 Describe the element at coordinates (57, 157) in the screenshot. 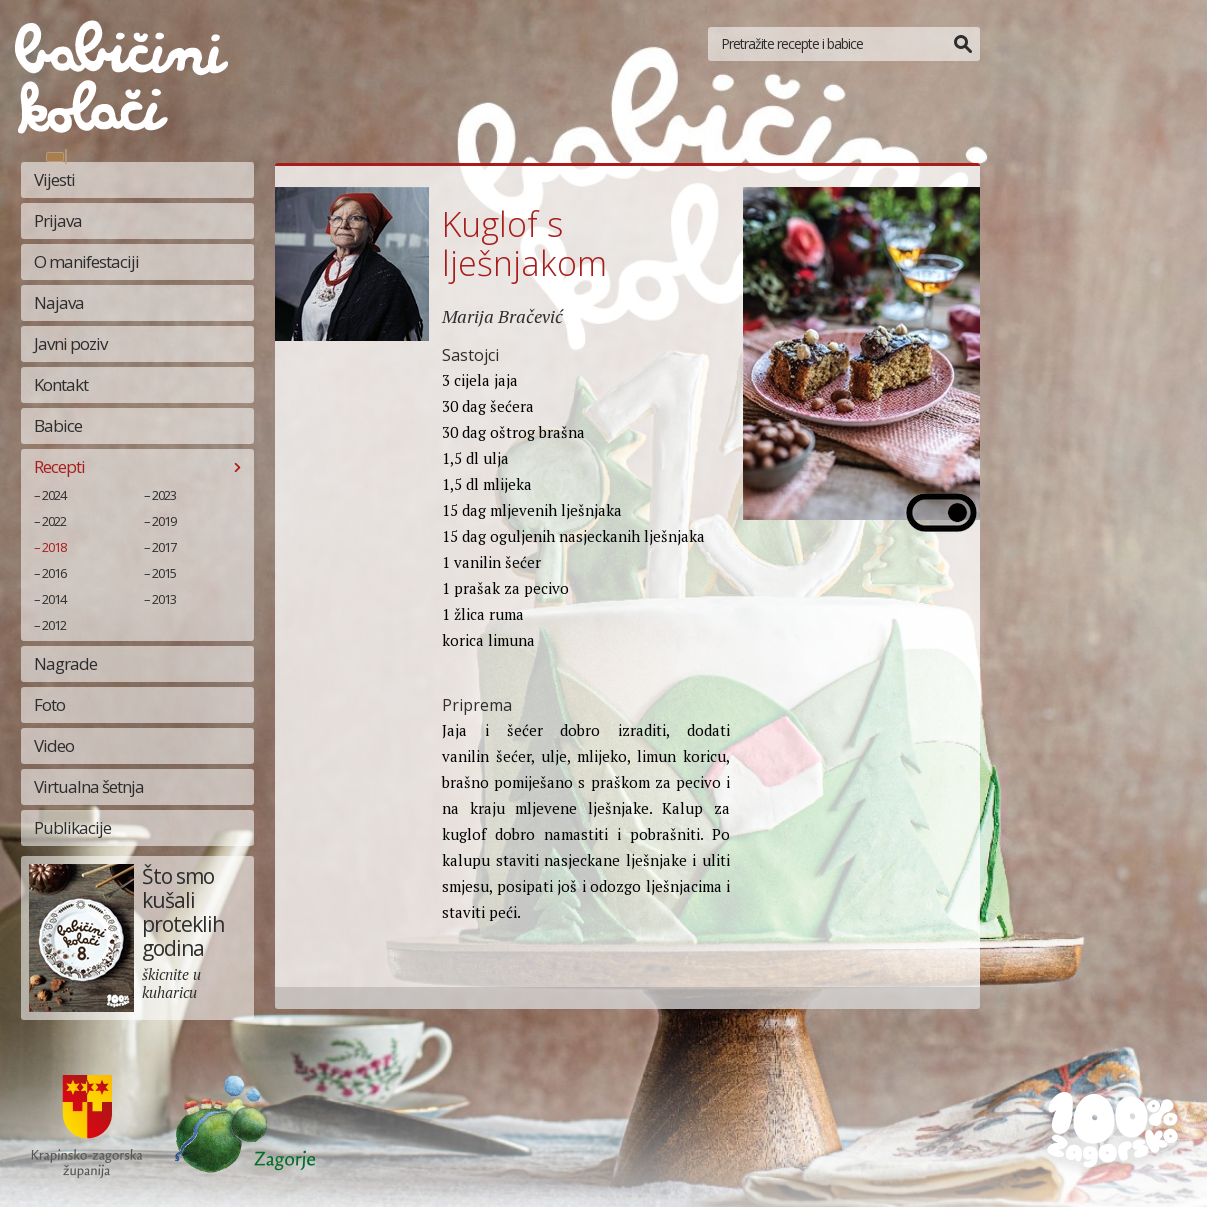

I see `align content to the right` at that location.